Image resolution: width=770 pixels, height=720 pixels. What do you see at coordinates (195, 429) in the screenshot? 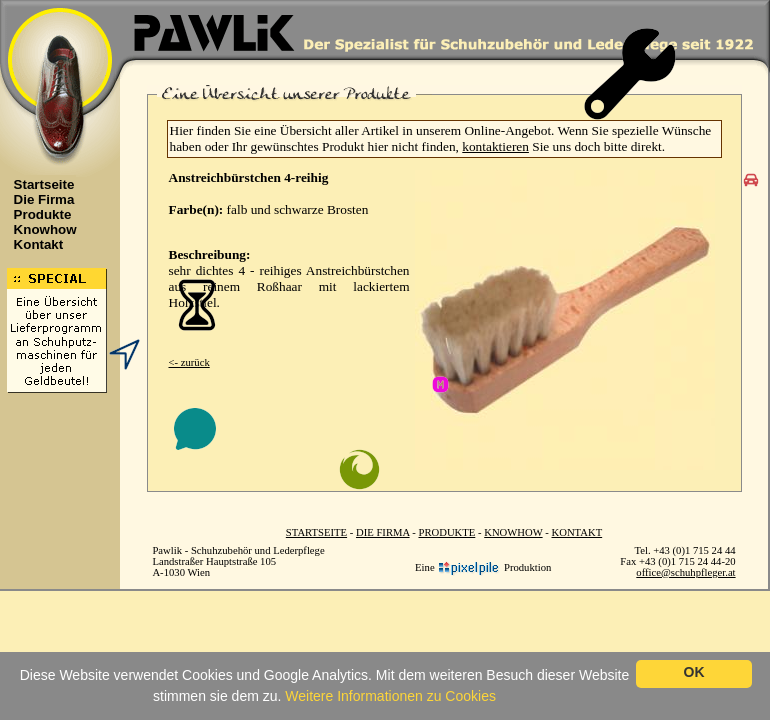
I see `open chat or messaging` at bounding box center [195, 429].